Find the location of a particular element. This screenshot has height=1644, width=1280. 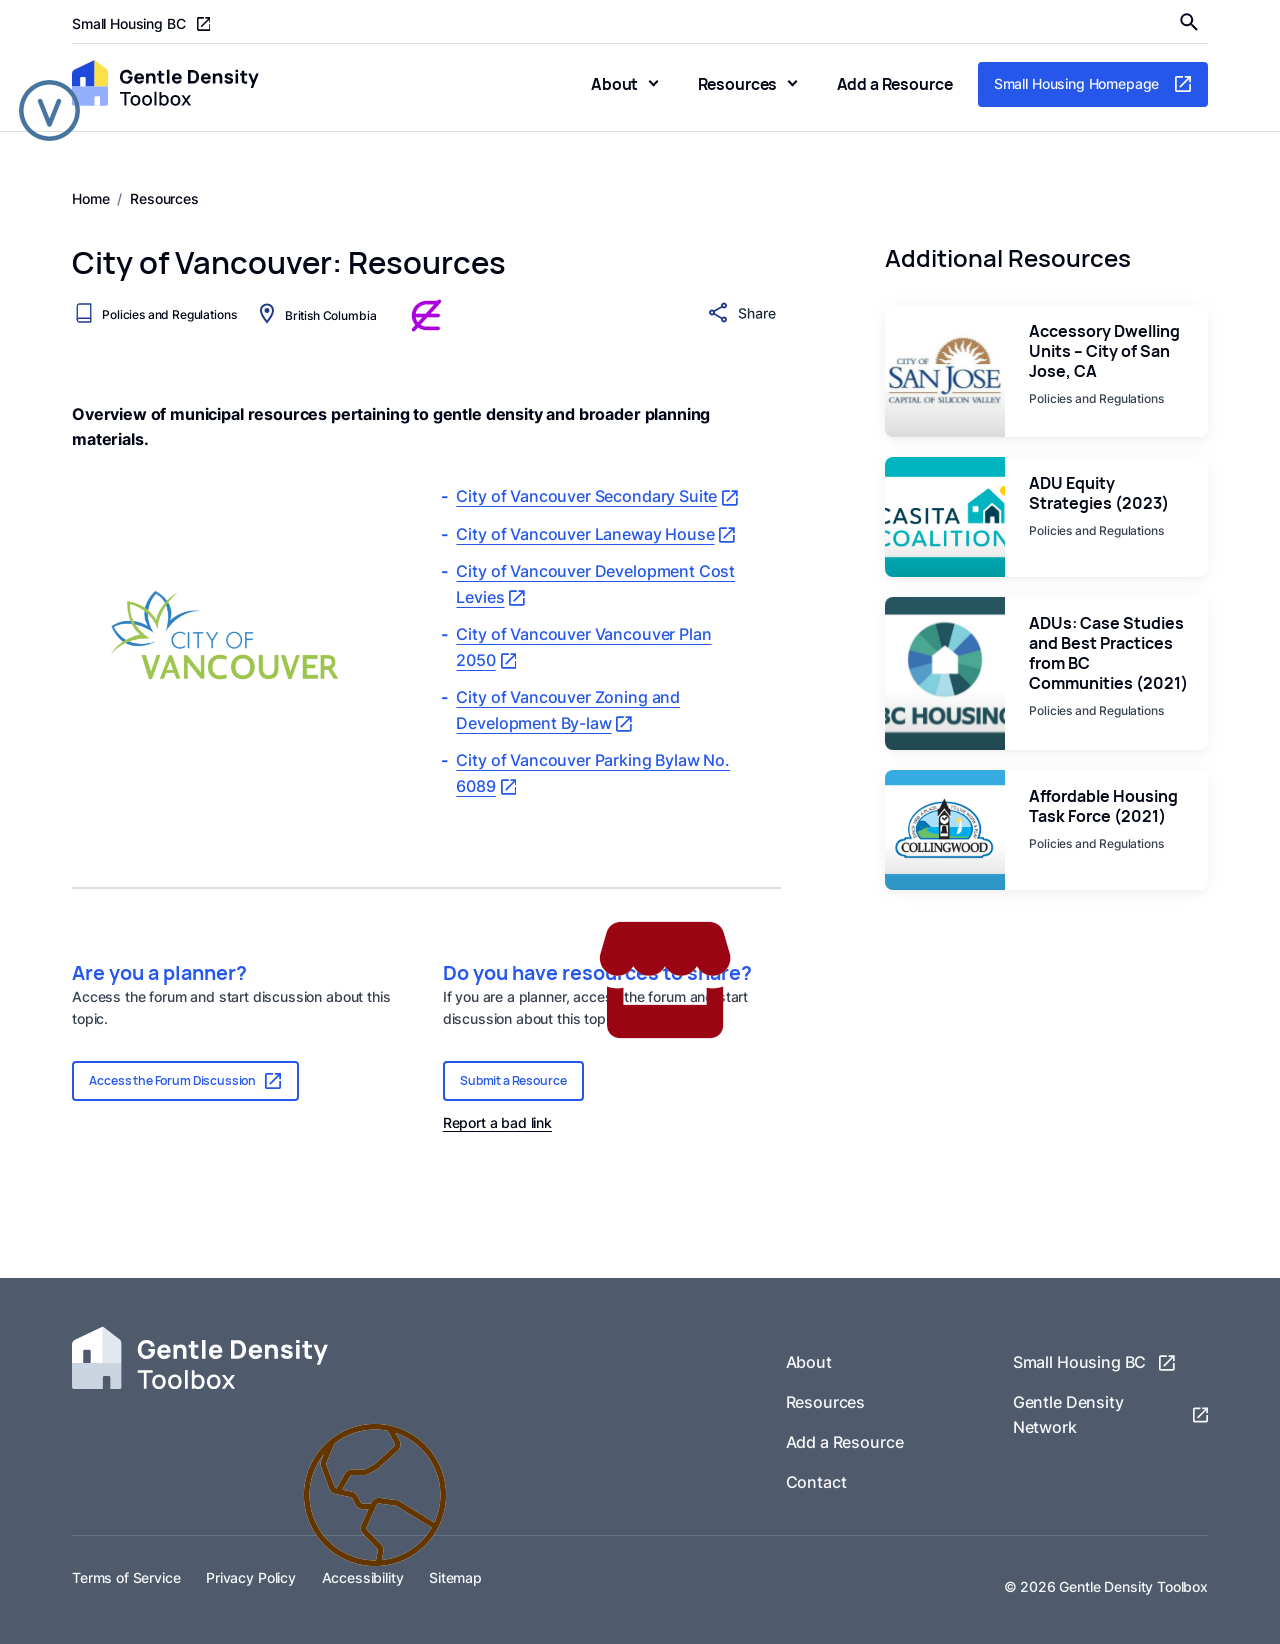

indicates a verified status or checkmark alternative is located at coordinates (49, 110).